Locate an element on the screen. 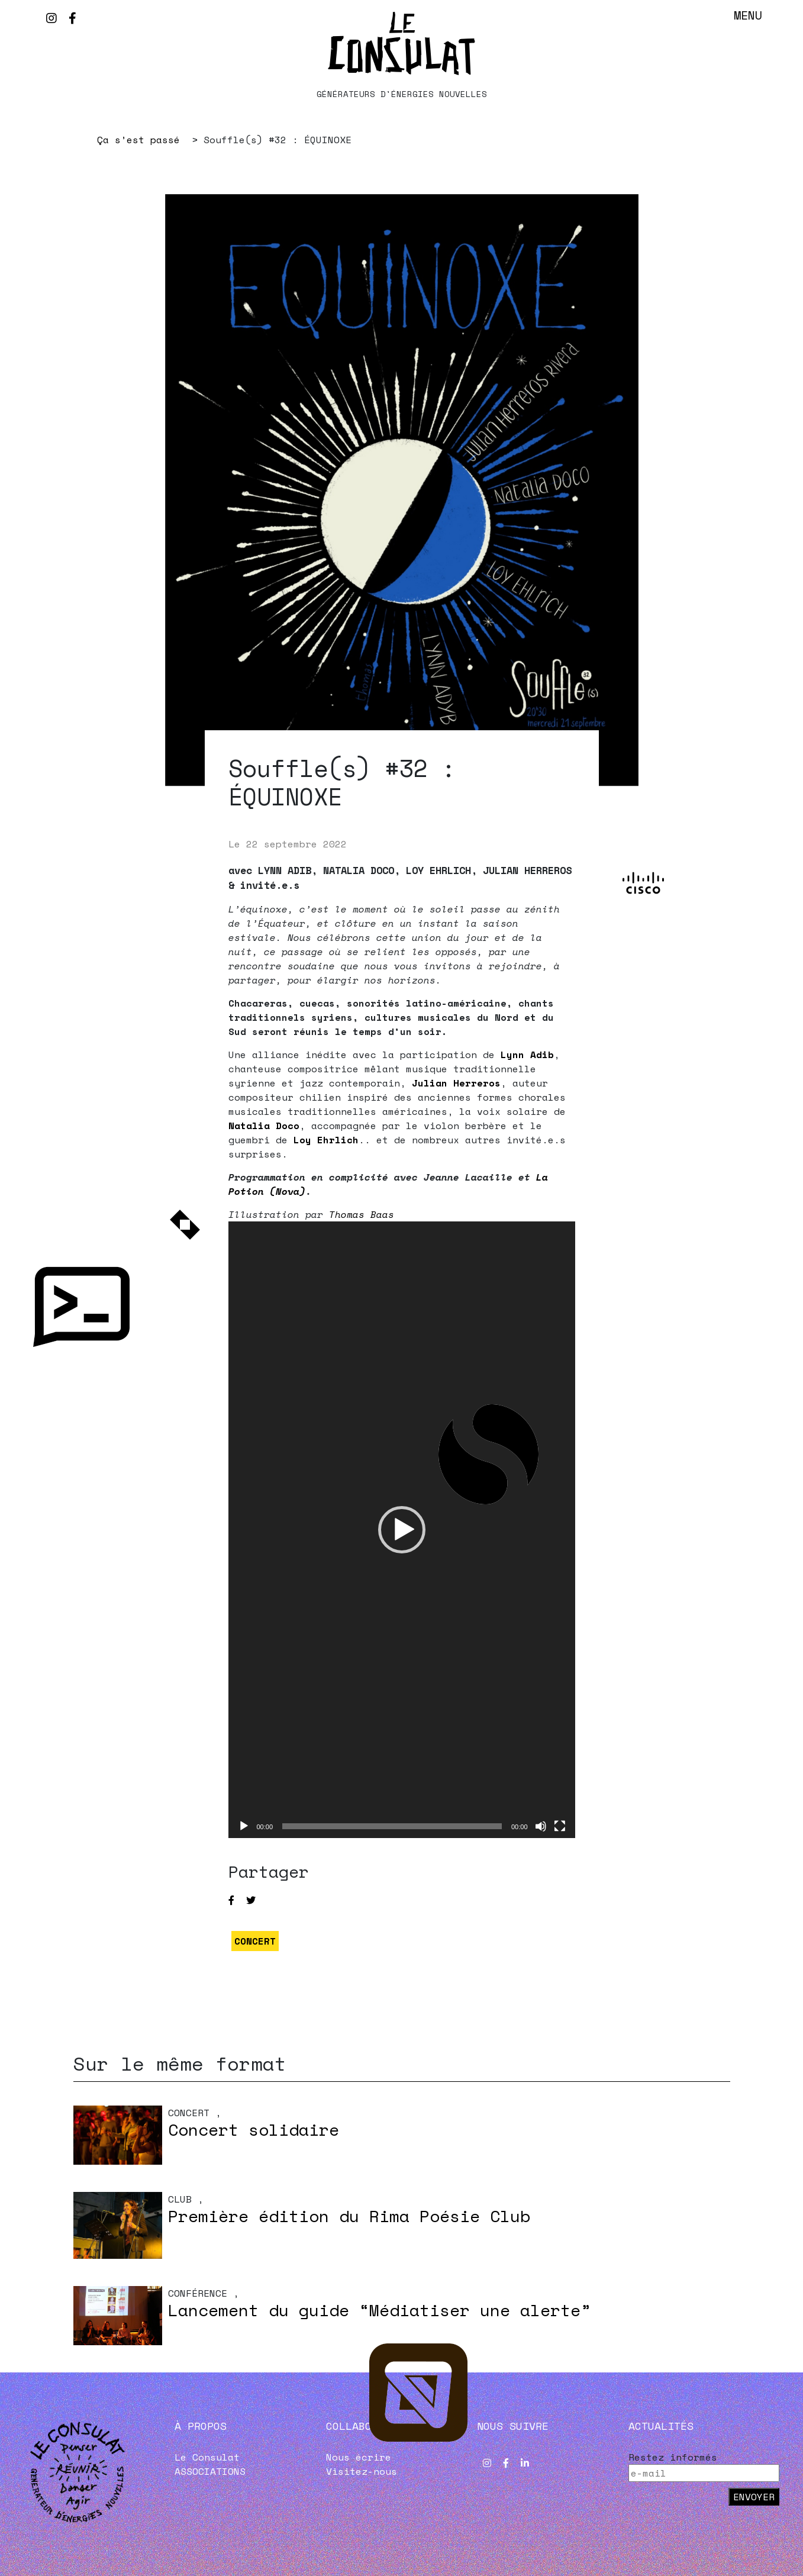  mock service worker (MSW) library logo is located at coordinates (418, 2393).